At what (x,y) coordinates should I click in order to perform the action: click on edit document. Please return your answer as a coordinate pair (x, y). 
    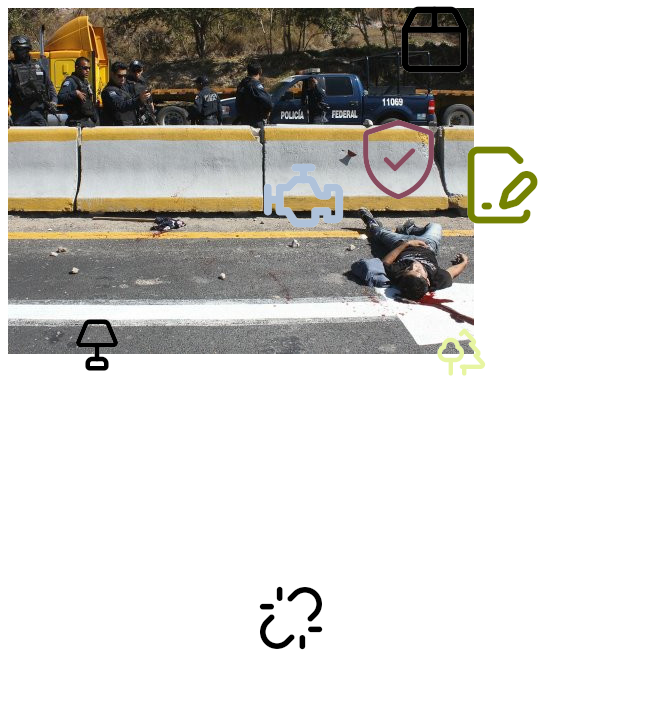
    Looking at the image, I should click on (499, 185).